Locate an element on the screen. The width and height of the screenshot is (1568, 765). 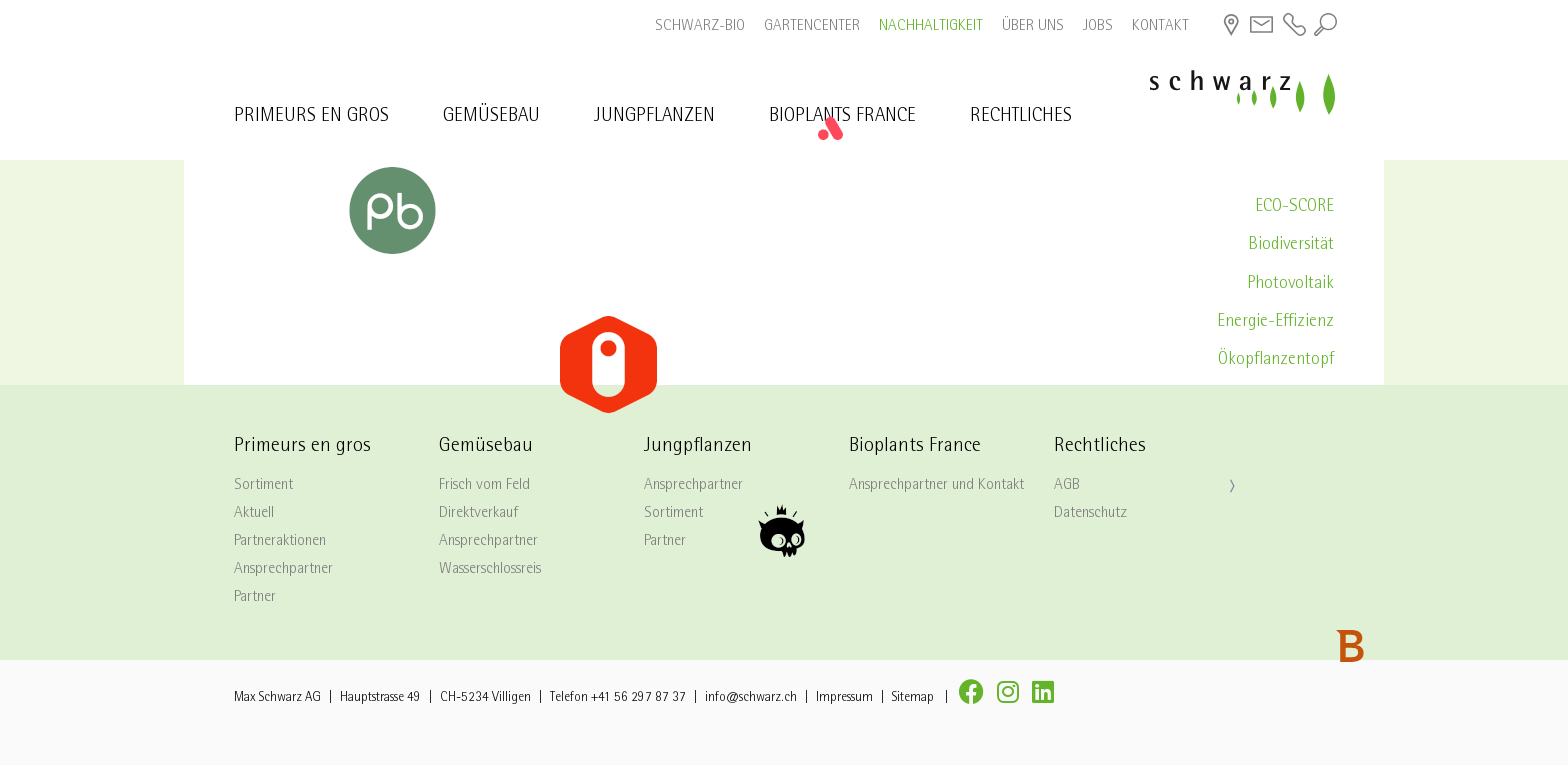
bitdefender antivirus app is located at coordinates (1350, 646).